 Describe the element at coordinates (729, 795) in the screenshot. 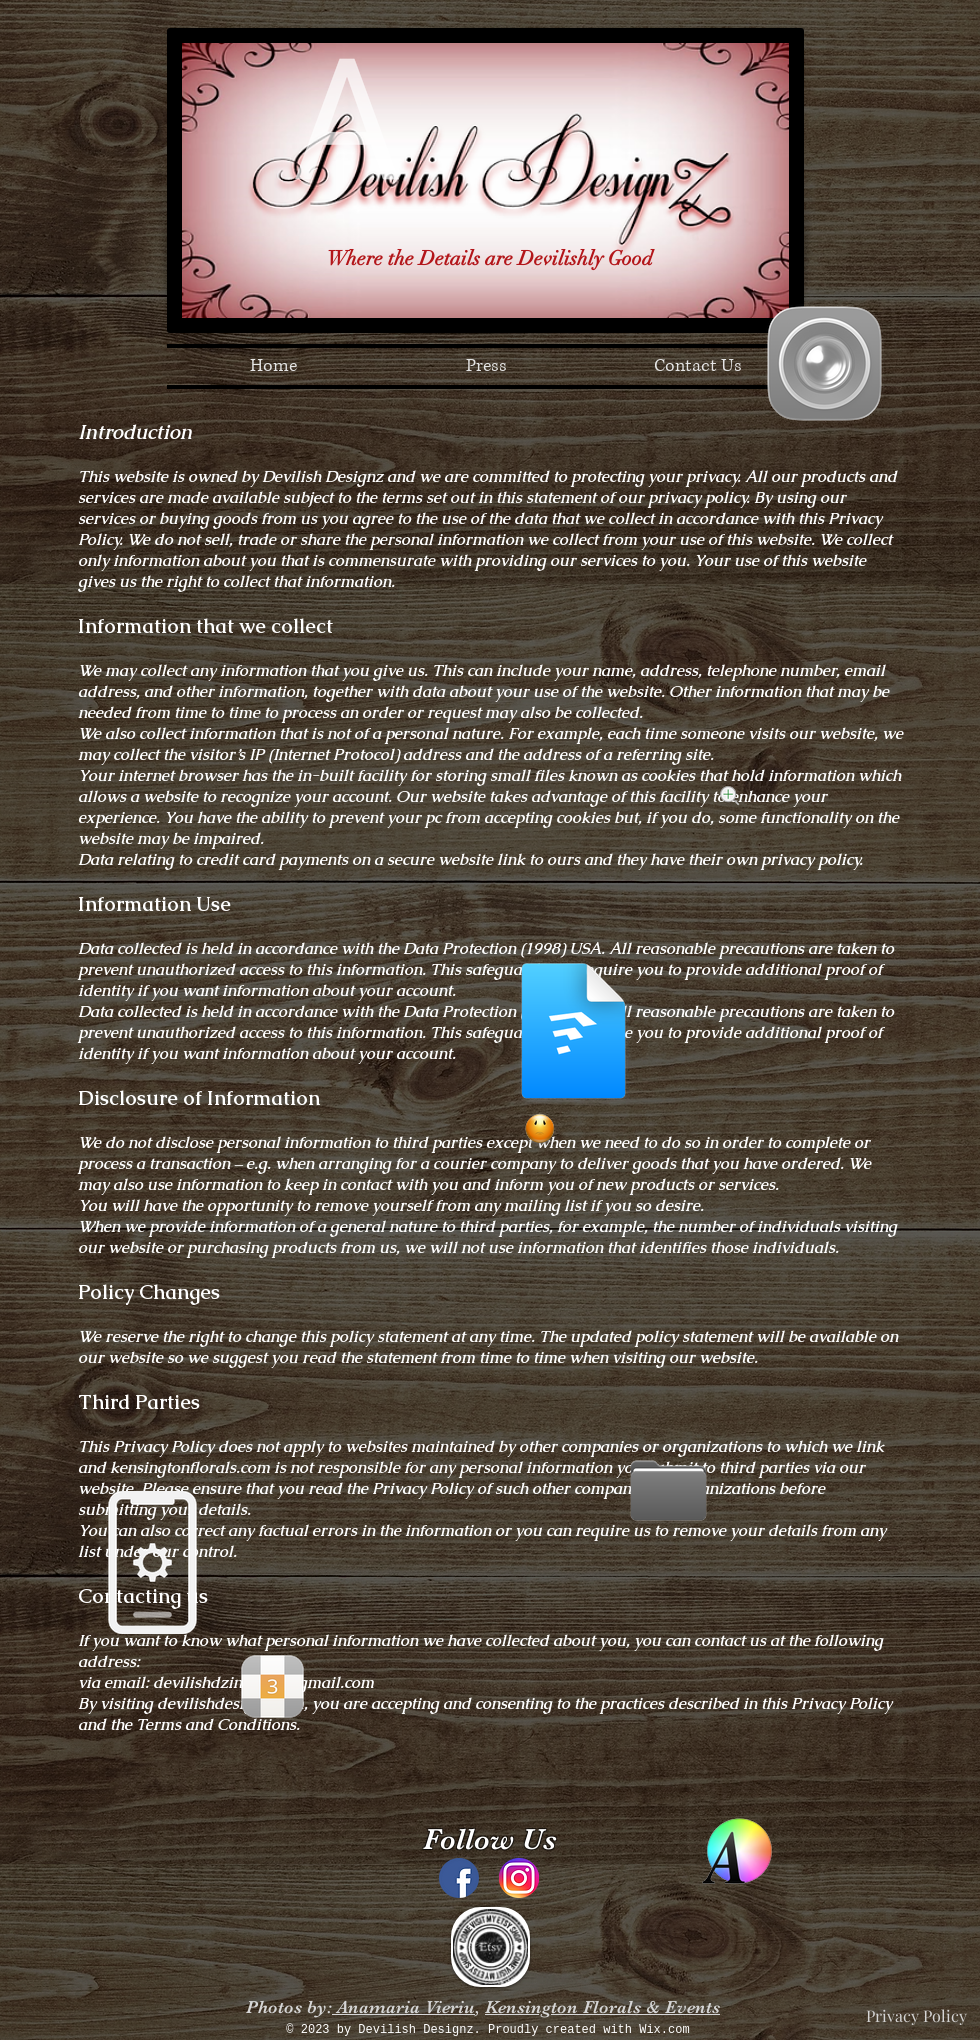

I see `zoom to fit content within the visible area` at that location.